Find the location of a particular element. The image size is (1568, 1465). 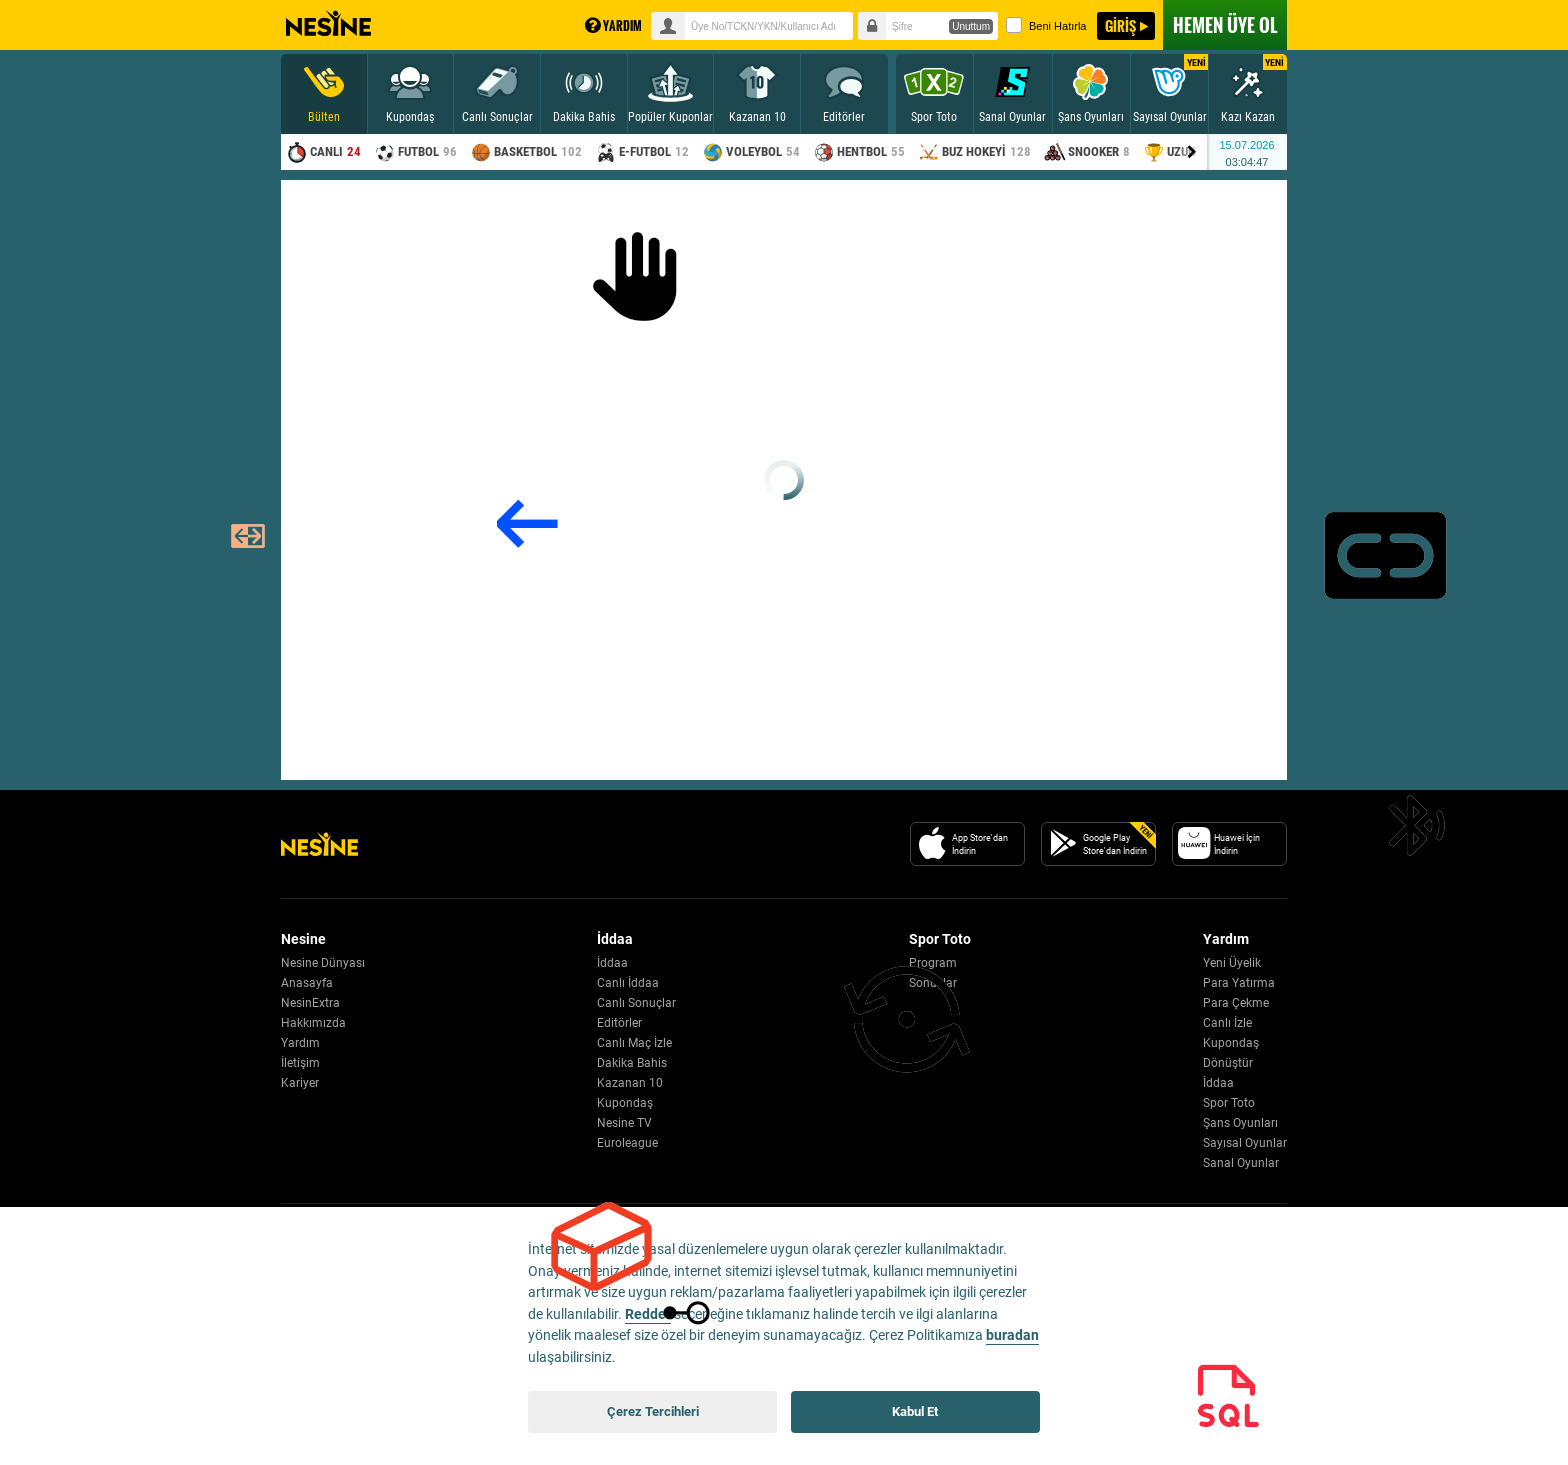

searching for nearby bluetooth devices is located at coordinates (1416, 825).